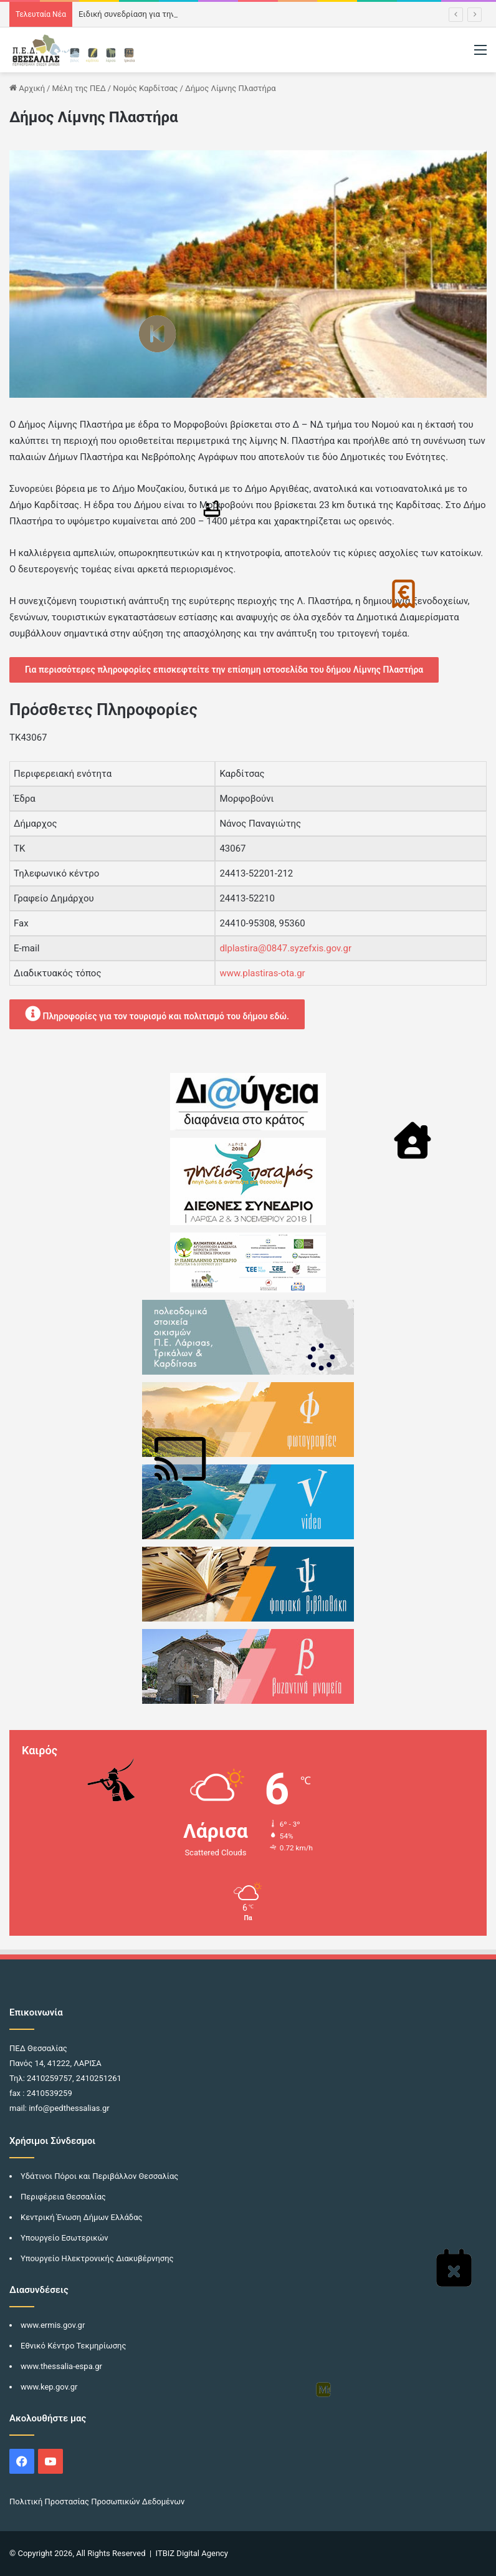 The height and width of the screenshot is (2576, 496). I want to click on open the Medium app, so click(323, 2390).